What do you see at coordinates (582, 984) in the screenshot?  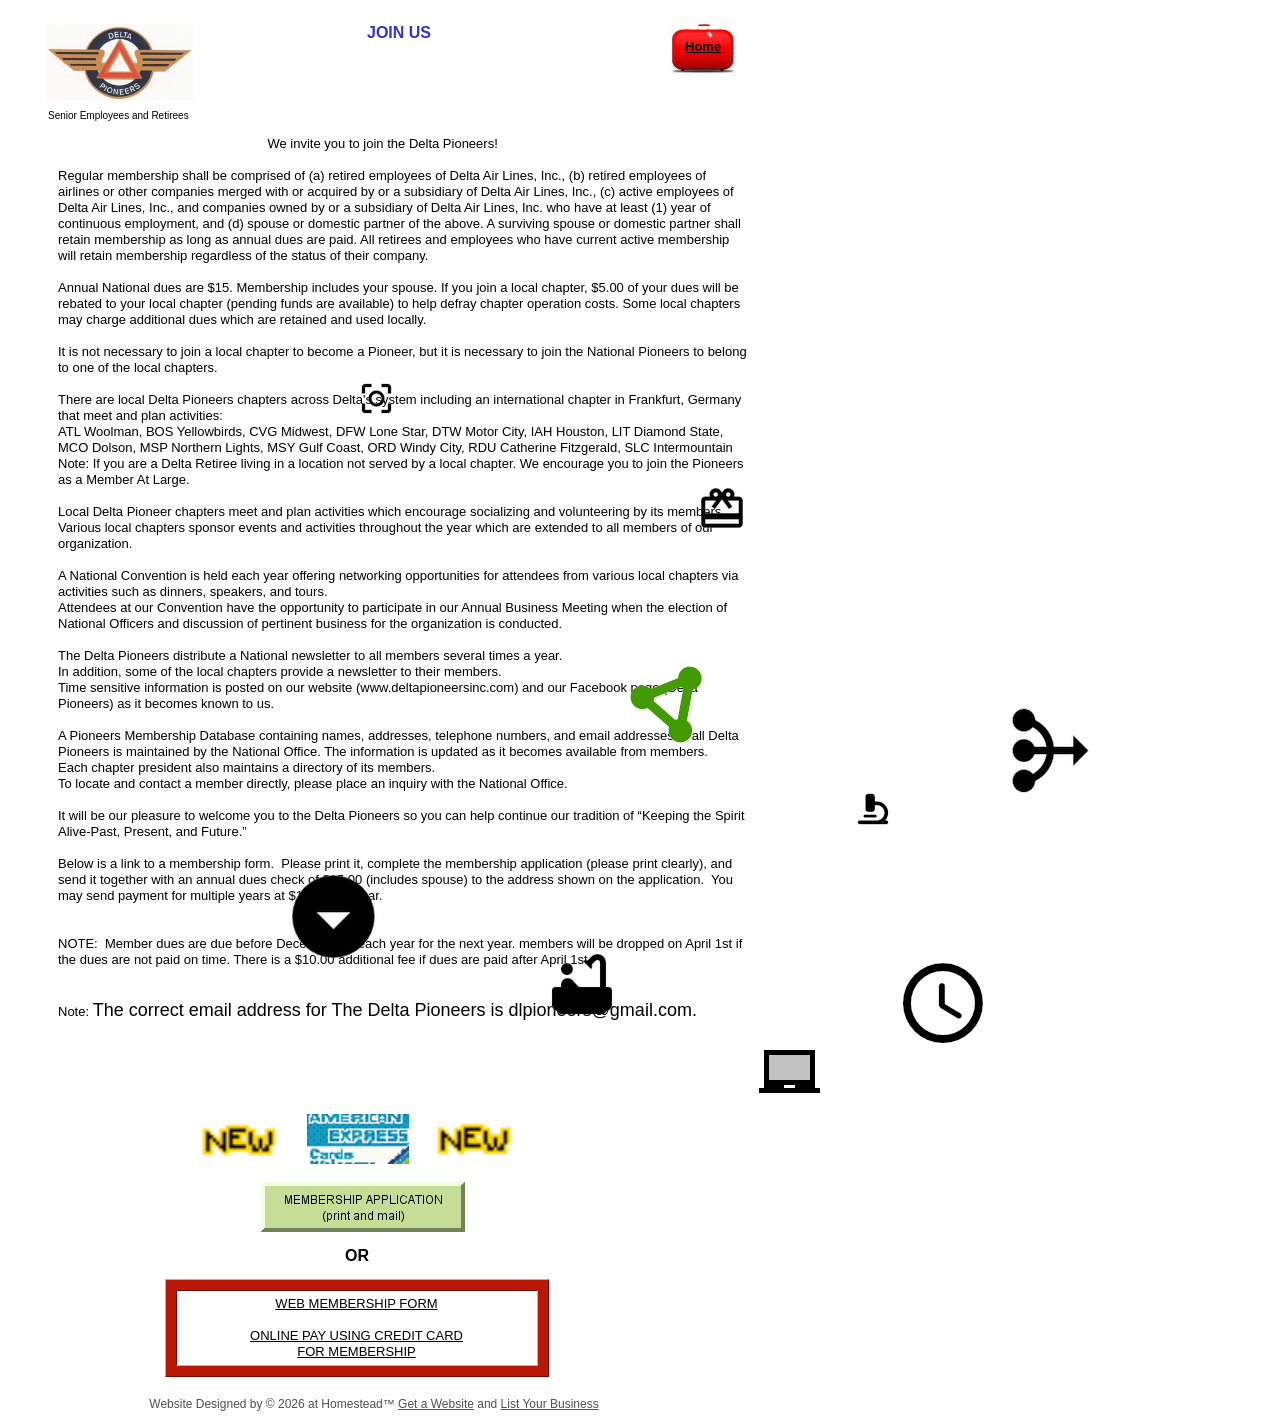 I see `indicates bathroom amenities available` at bounding box center [582, 984].